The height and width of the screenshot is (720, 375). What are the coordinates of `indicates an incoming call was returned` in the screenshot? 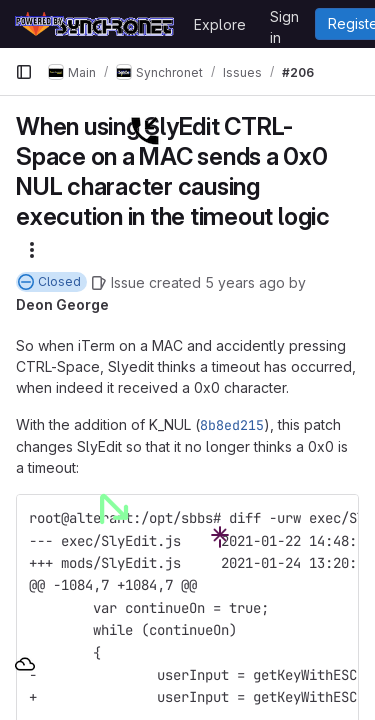 It's located at (145, 131).